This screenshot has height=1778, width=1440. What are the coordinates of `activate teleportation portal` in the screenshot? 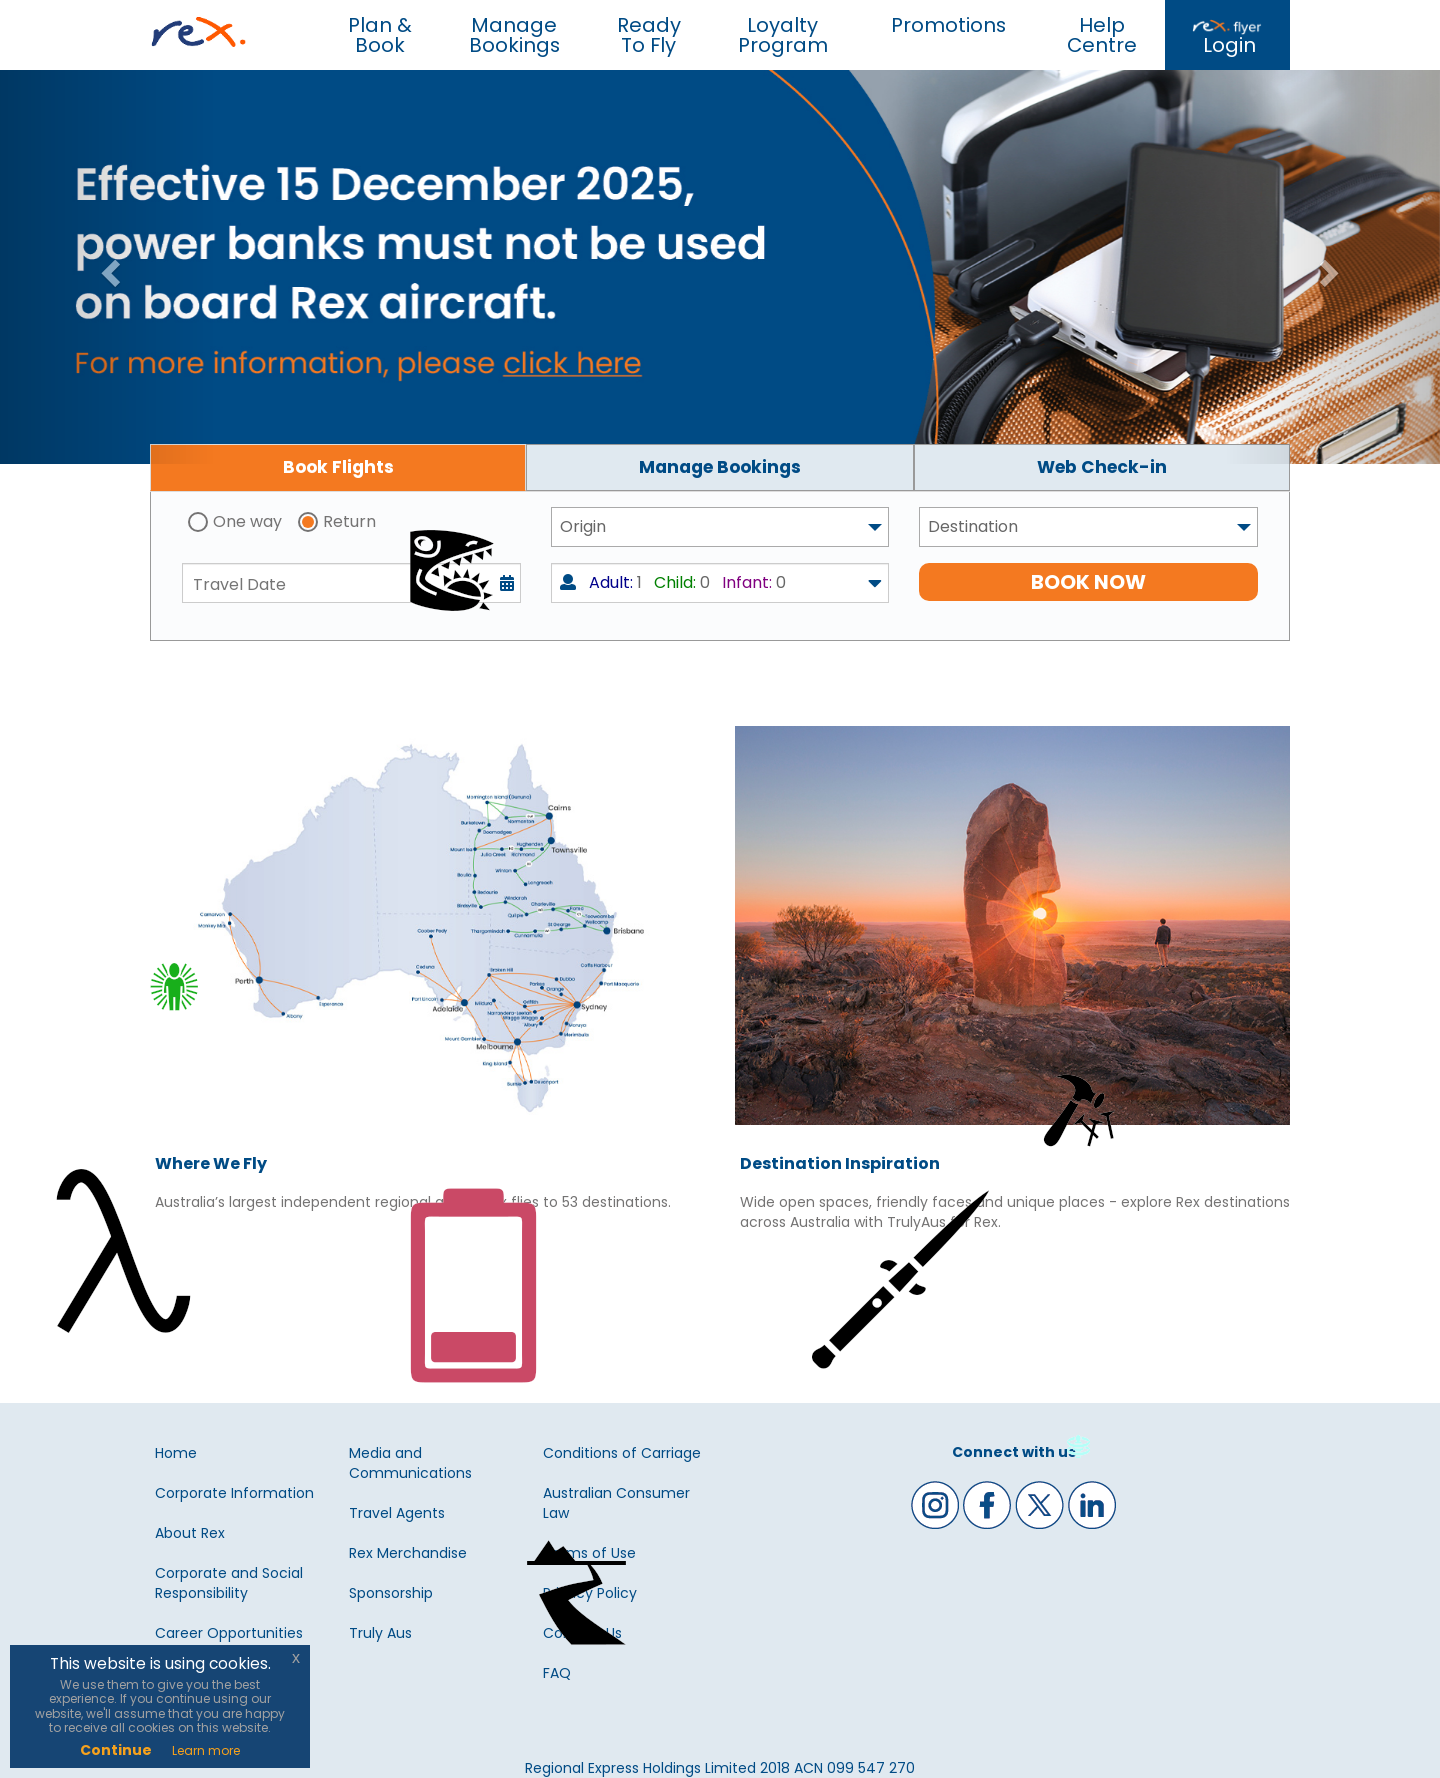 It's located at (1078, 1446).